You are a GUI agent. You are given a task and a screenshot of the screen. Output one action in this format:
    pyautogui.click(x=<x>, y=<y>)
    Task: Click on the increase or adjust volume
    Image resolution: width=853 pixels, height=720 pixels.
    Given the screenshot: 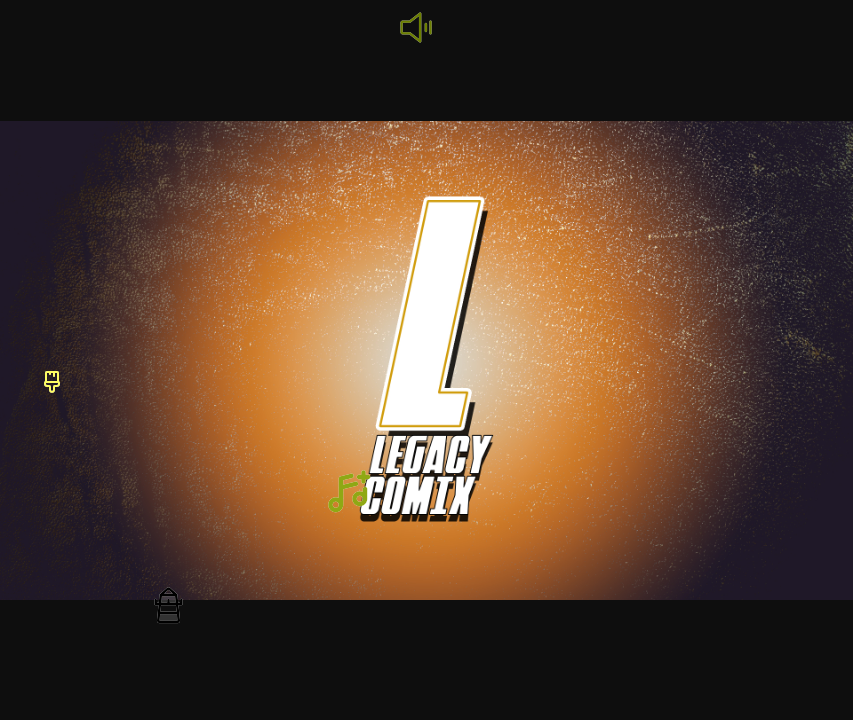 What is the action you would take?
    pyautogui.click(x=415, y=27)
    